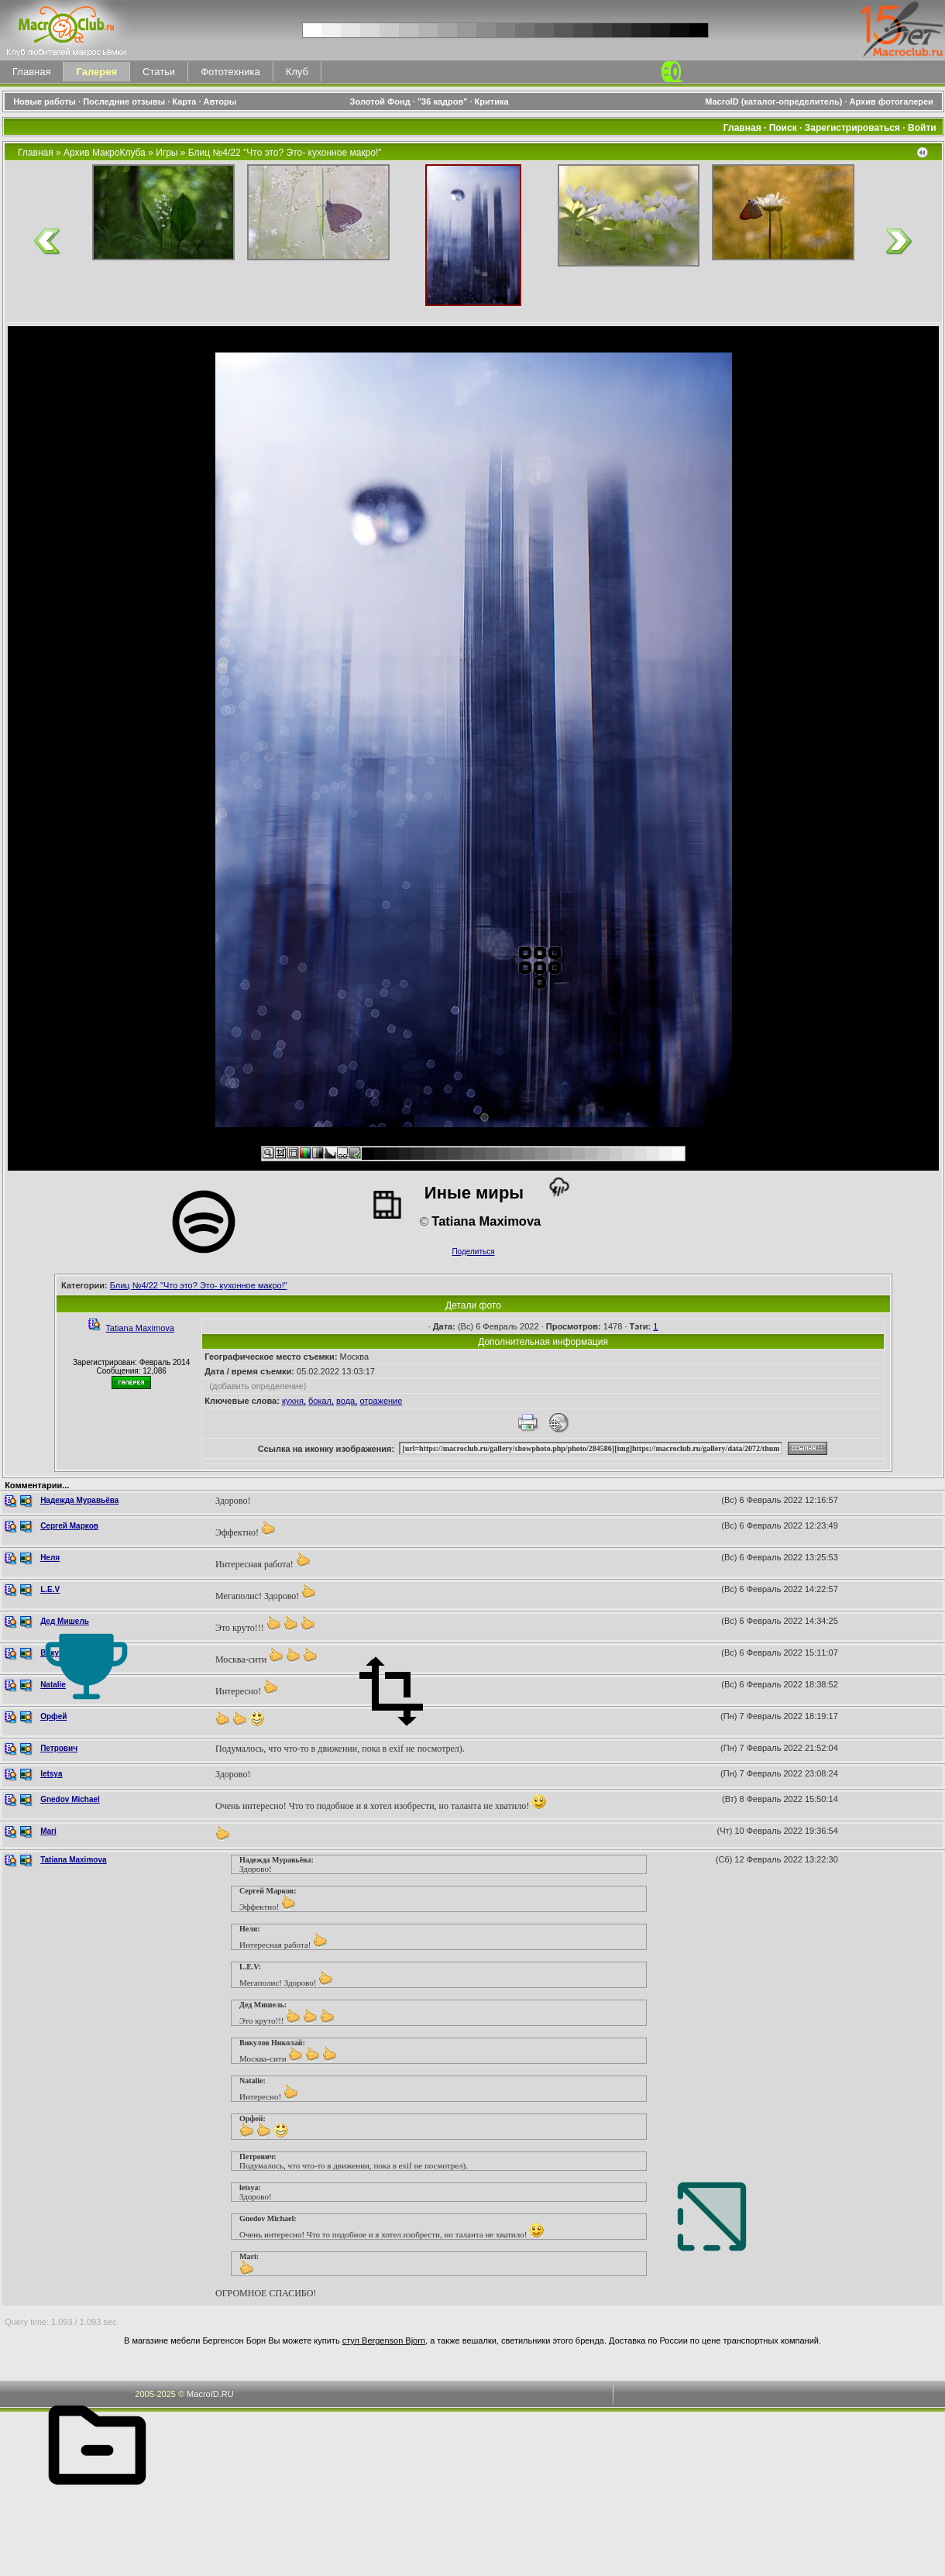 Image resolution: width=945 pixels, height=2576 pixels. What do you see at coordinates (97, 2443) in the screenshot?
I see `remove a folder` at bounding box center [97, 2443].